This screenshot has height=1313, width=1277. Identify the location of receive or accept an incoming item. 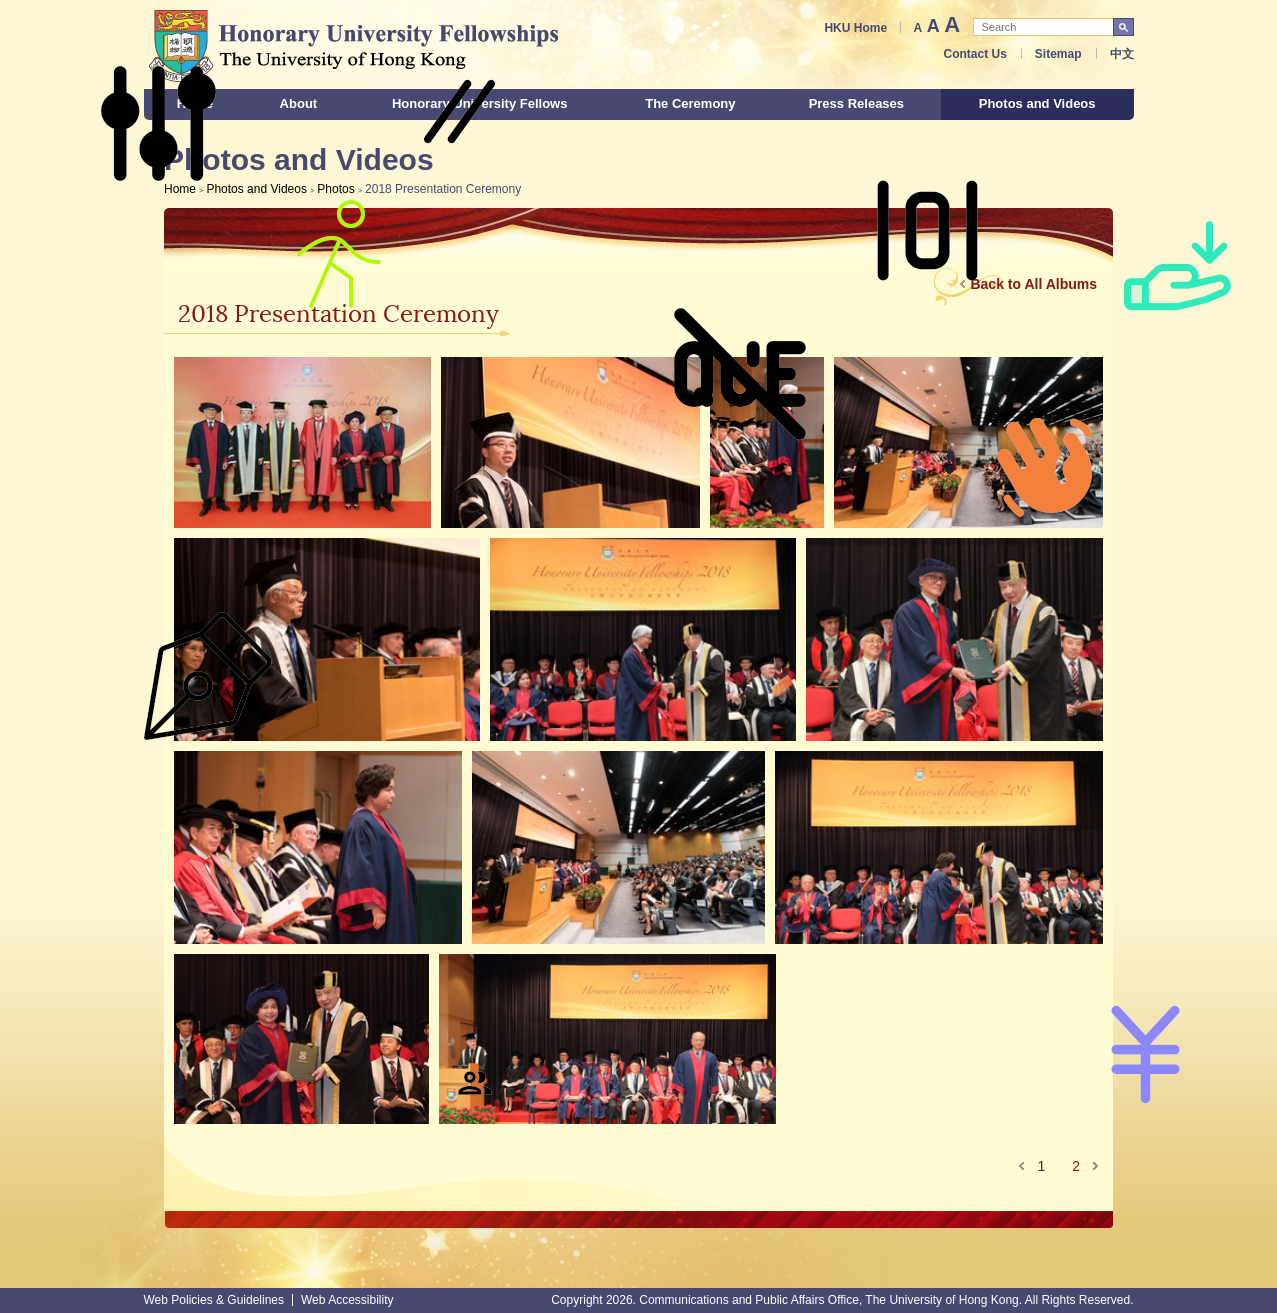
(1181, 271).